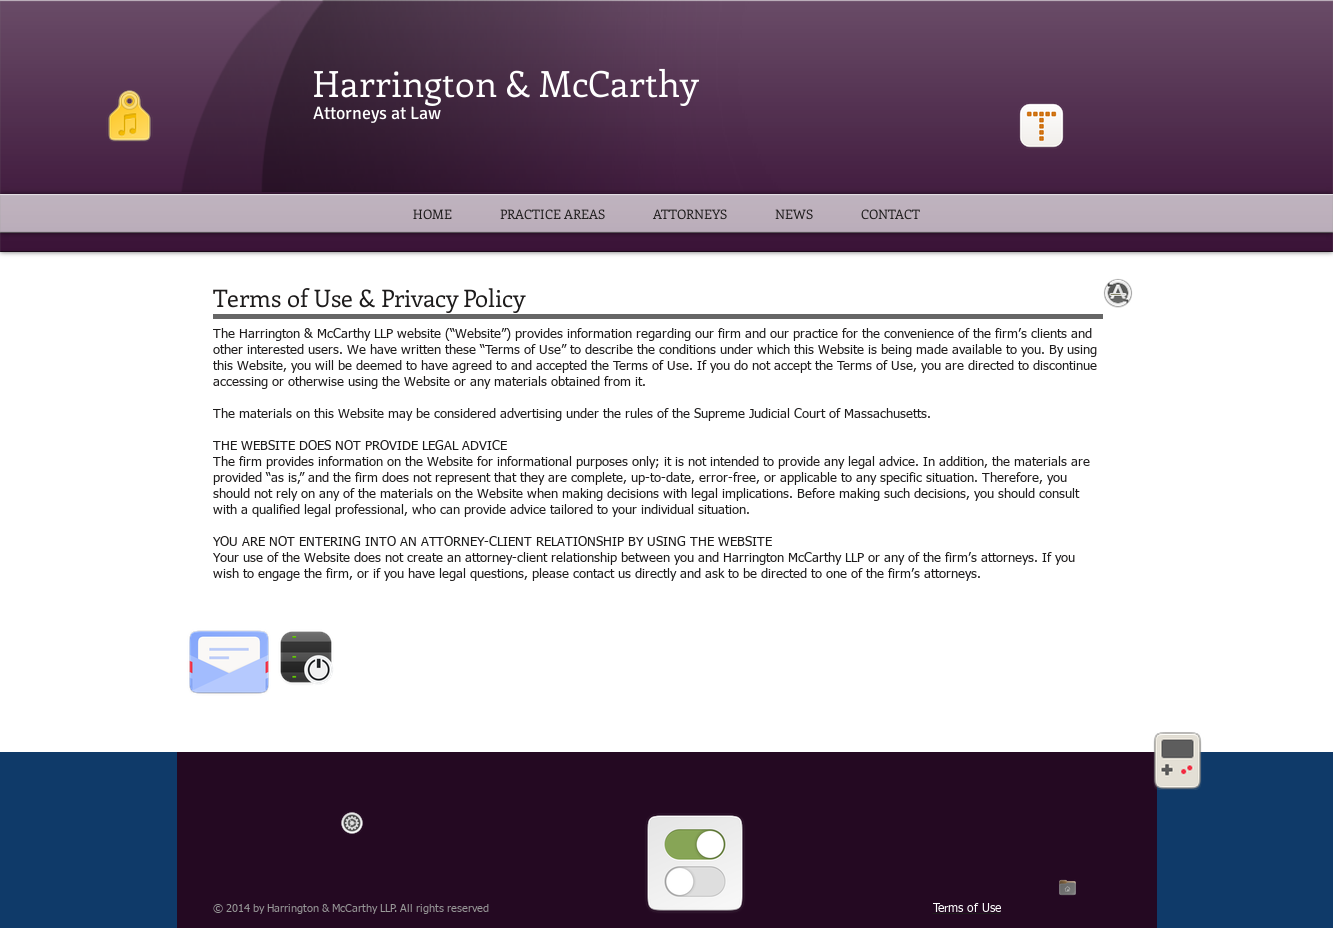 Image resolution: width=1333 pixels, height=928 pixels. What do you see at coordinates (352, 823) in the screenshot?
I see `open system settings` at bounding box center [352, 823].